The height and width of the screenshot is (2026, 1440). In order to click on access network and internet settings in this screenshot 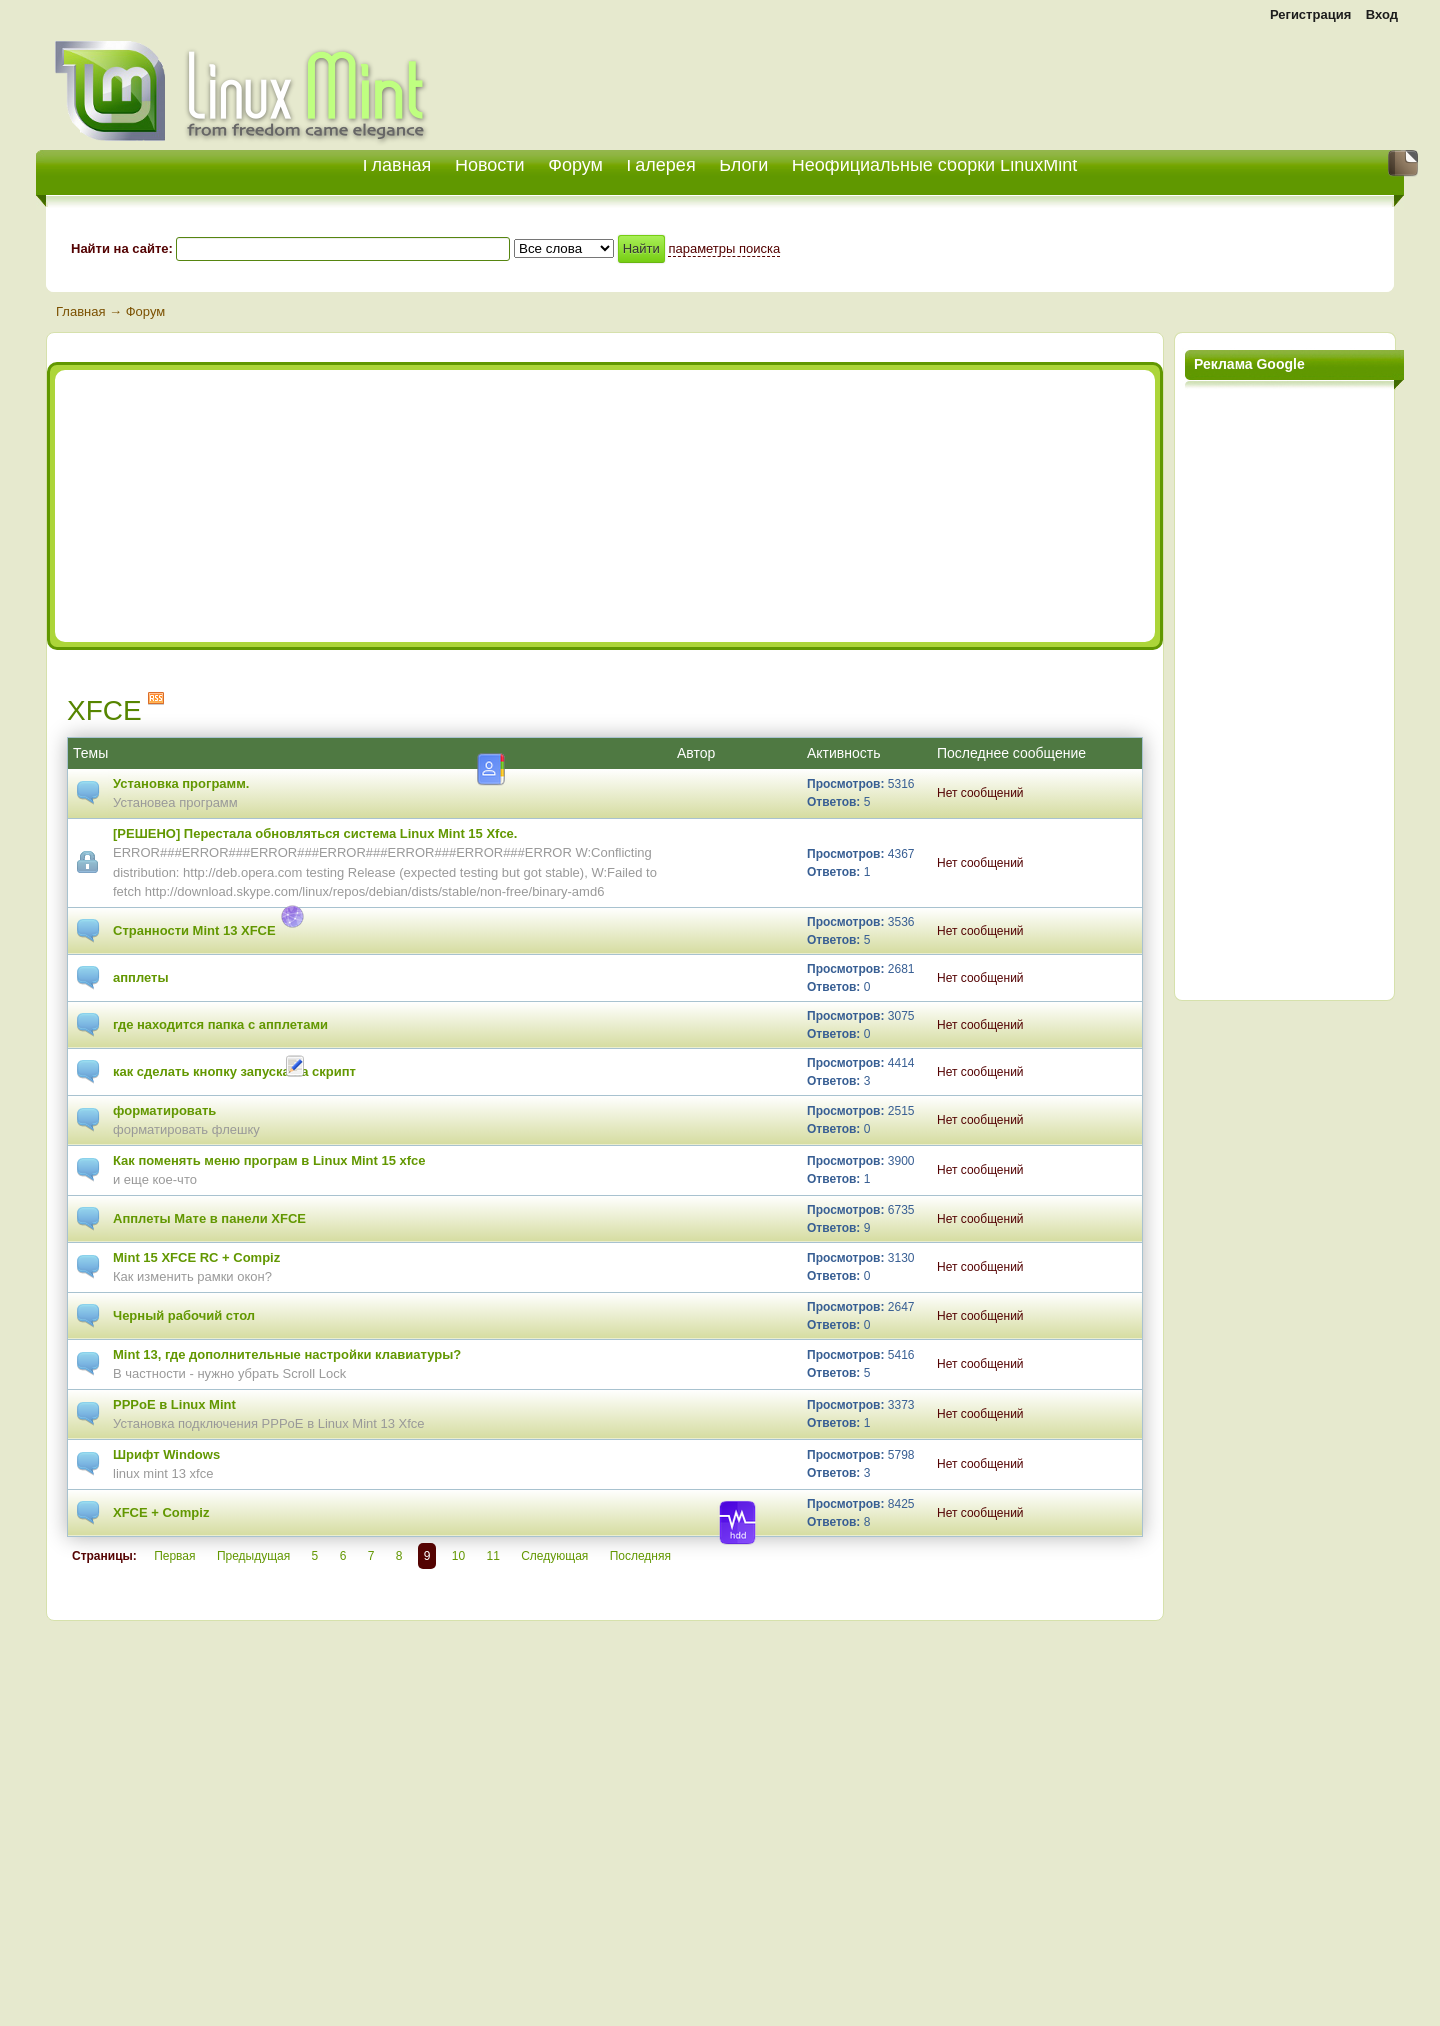, I will do `click(292, 916)`.